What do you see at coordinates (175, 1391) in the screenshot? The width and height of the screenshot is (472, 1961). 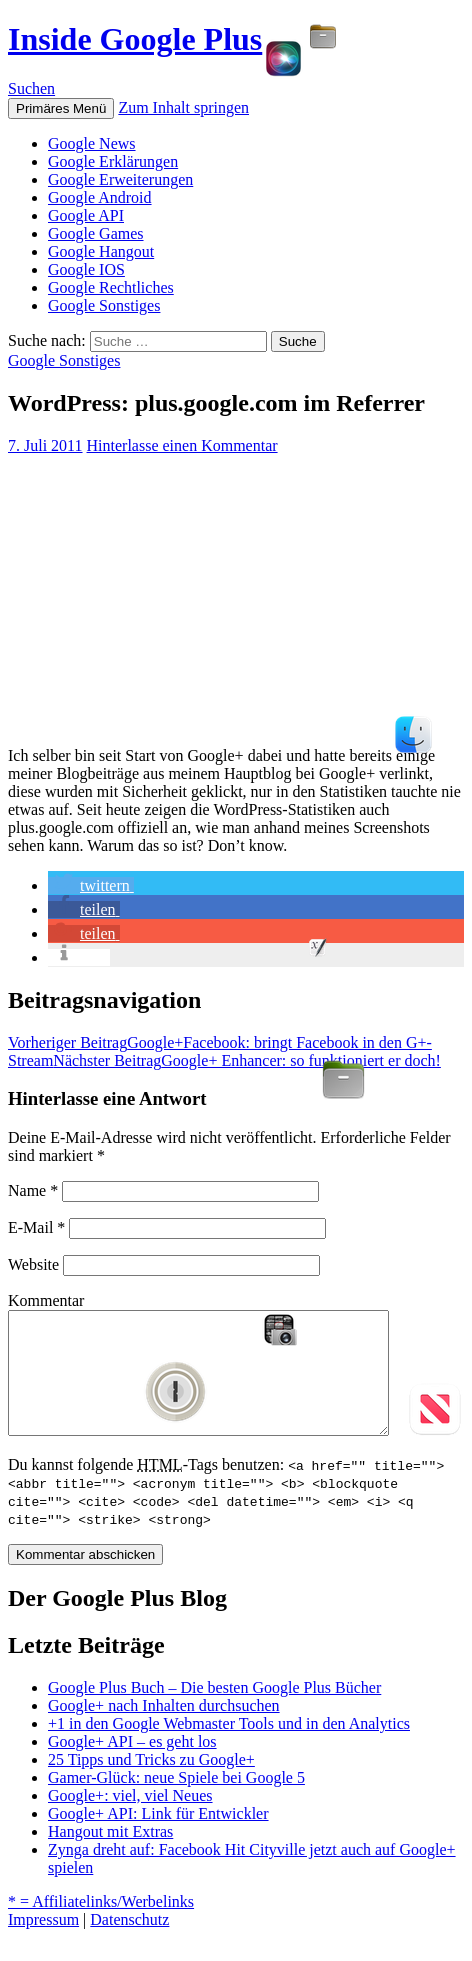 I see `open passwords and keys manager` at bounding box center [175, 1391].